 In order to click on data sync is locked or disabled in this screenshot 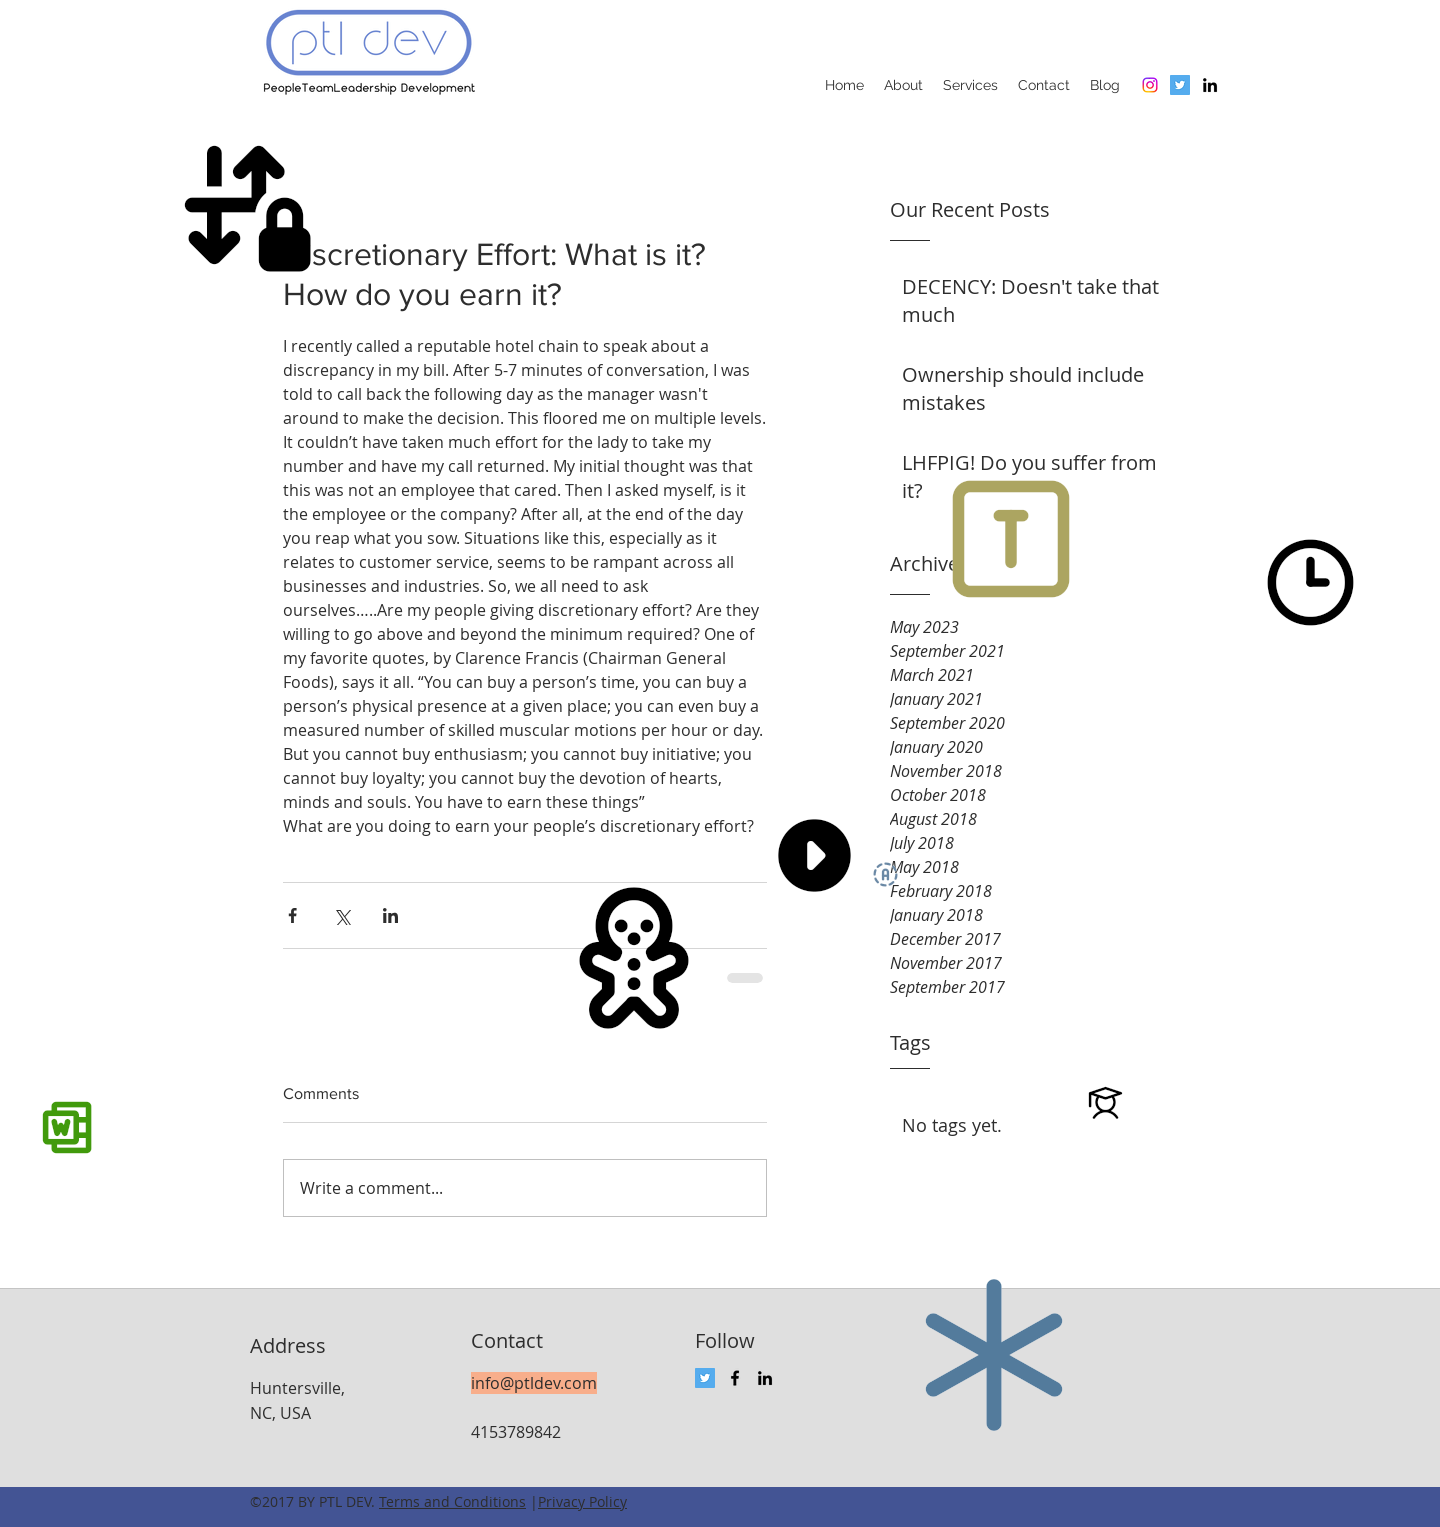, I will do `click(244, 205)`.